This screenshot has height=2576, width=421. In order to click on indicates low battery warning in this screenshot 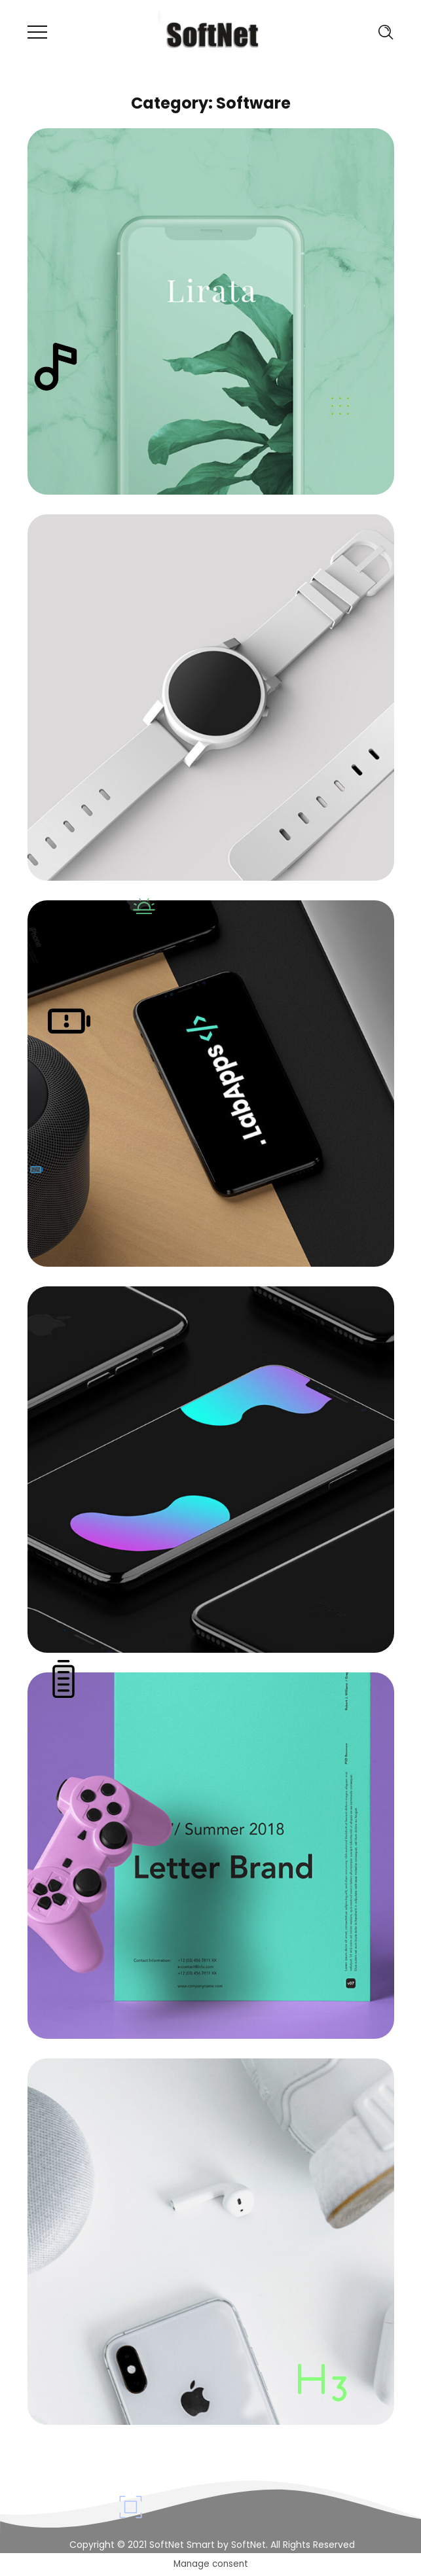, I will do `click(69, 1021)`.